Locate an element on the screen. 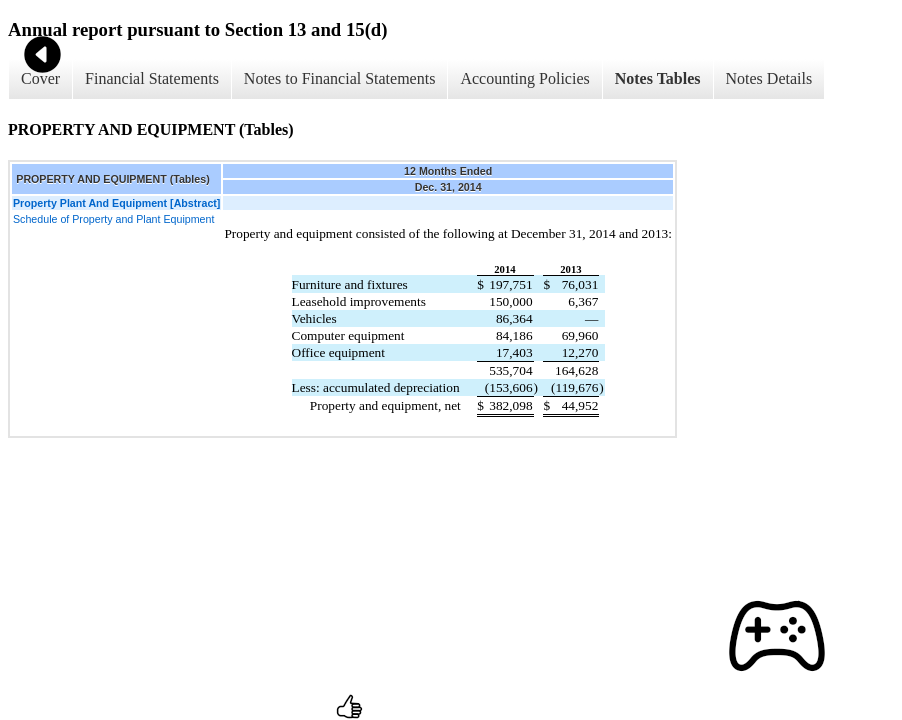 This screenshot has height=720, width=902. access gaming features or game library is located at coordinates (777, 636).